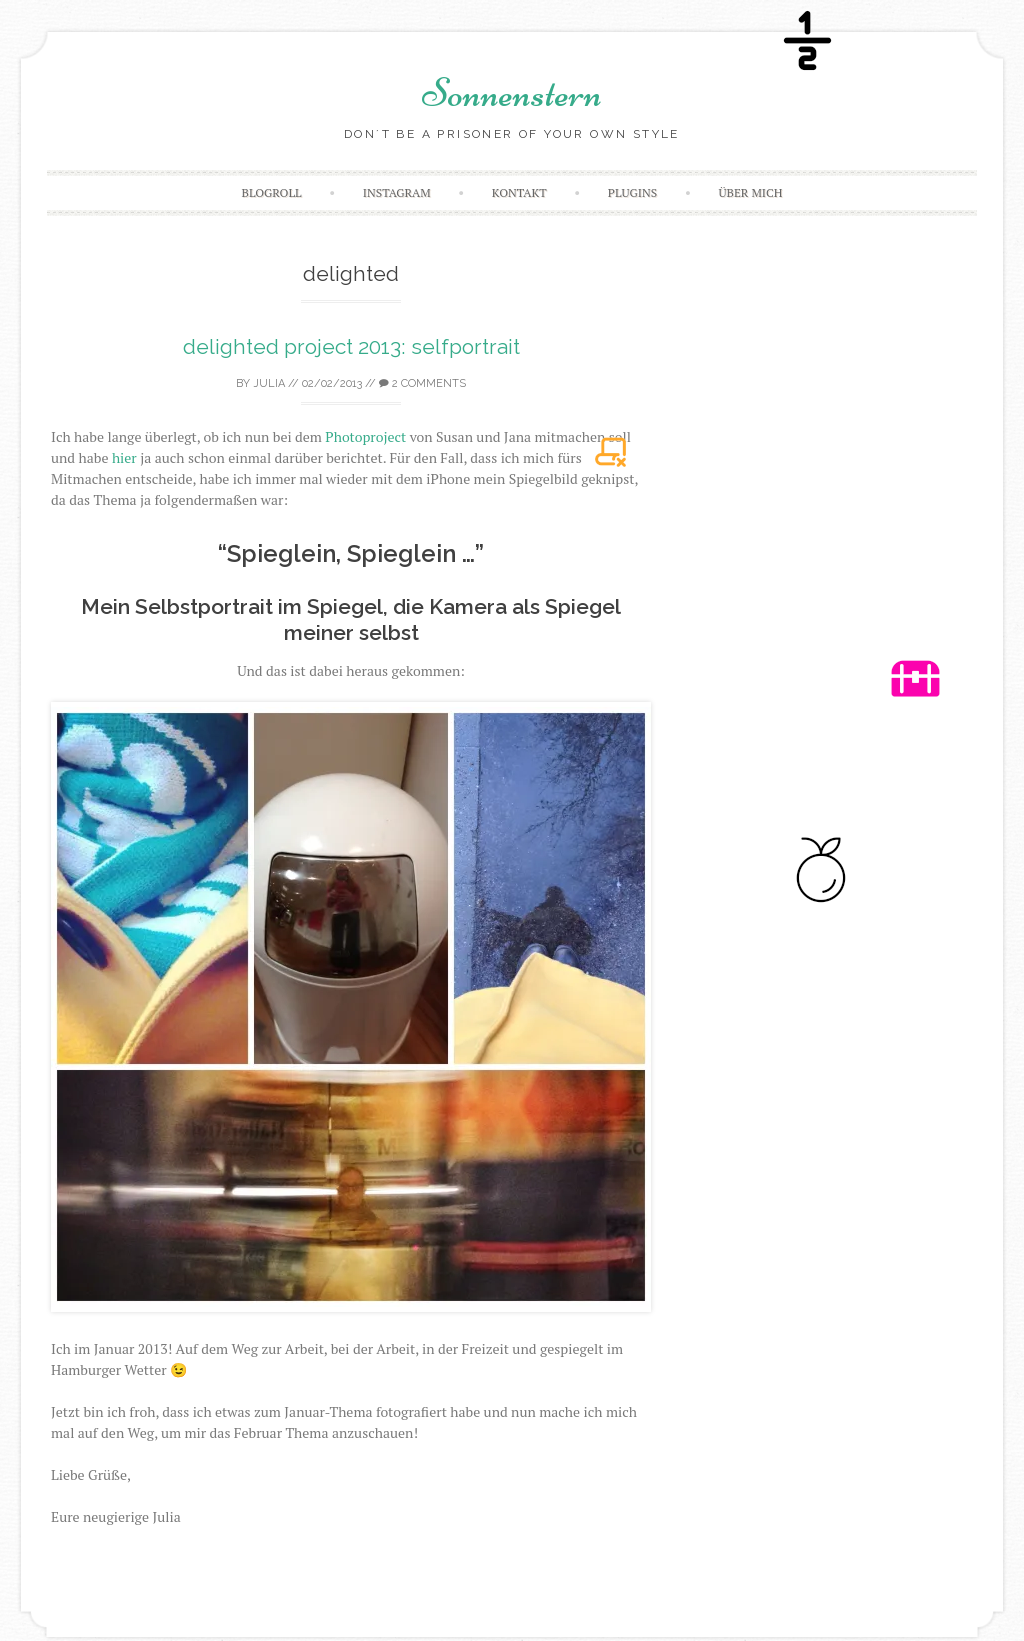 The height and width of the screenshot is (1641, 1024). What do you see at coordinates (915, 679) in the screenshot?
I see `access your rewards or collectibles` at bounding box center [915, 679].